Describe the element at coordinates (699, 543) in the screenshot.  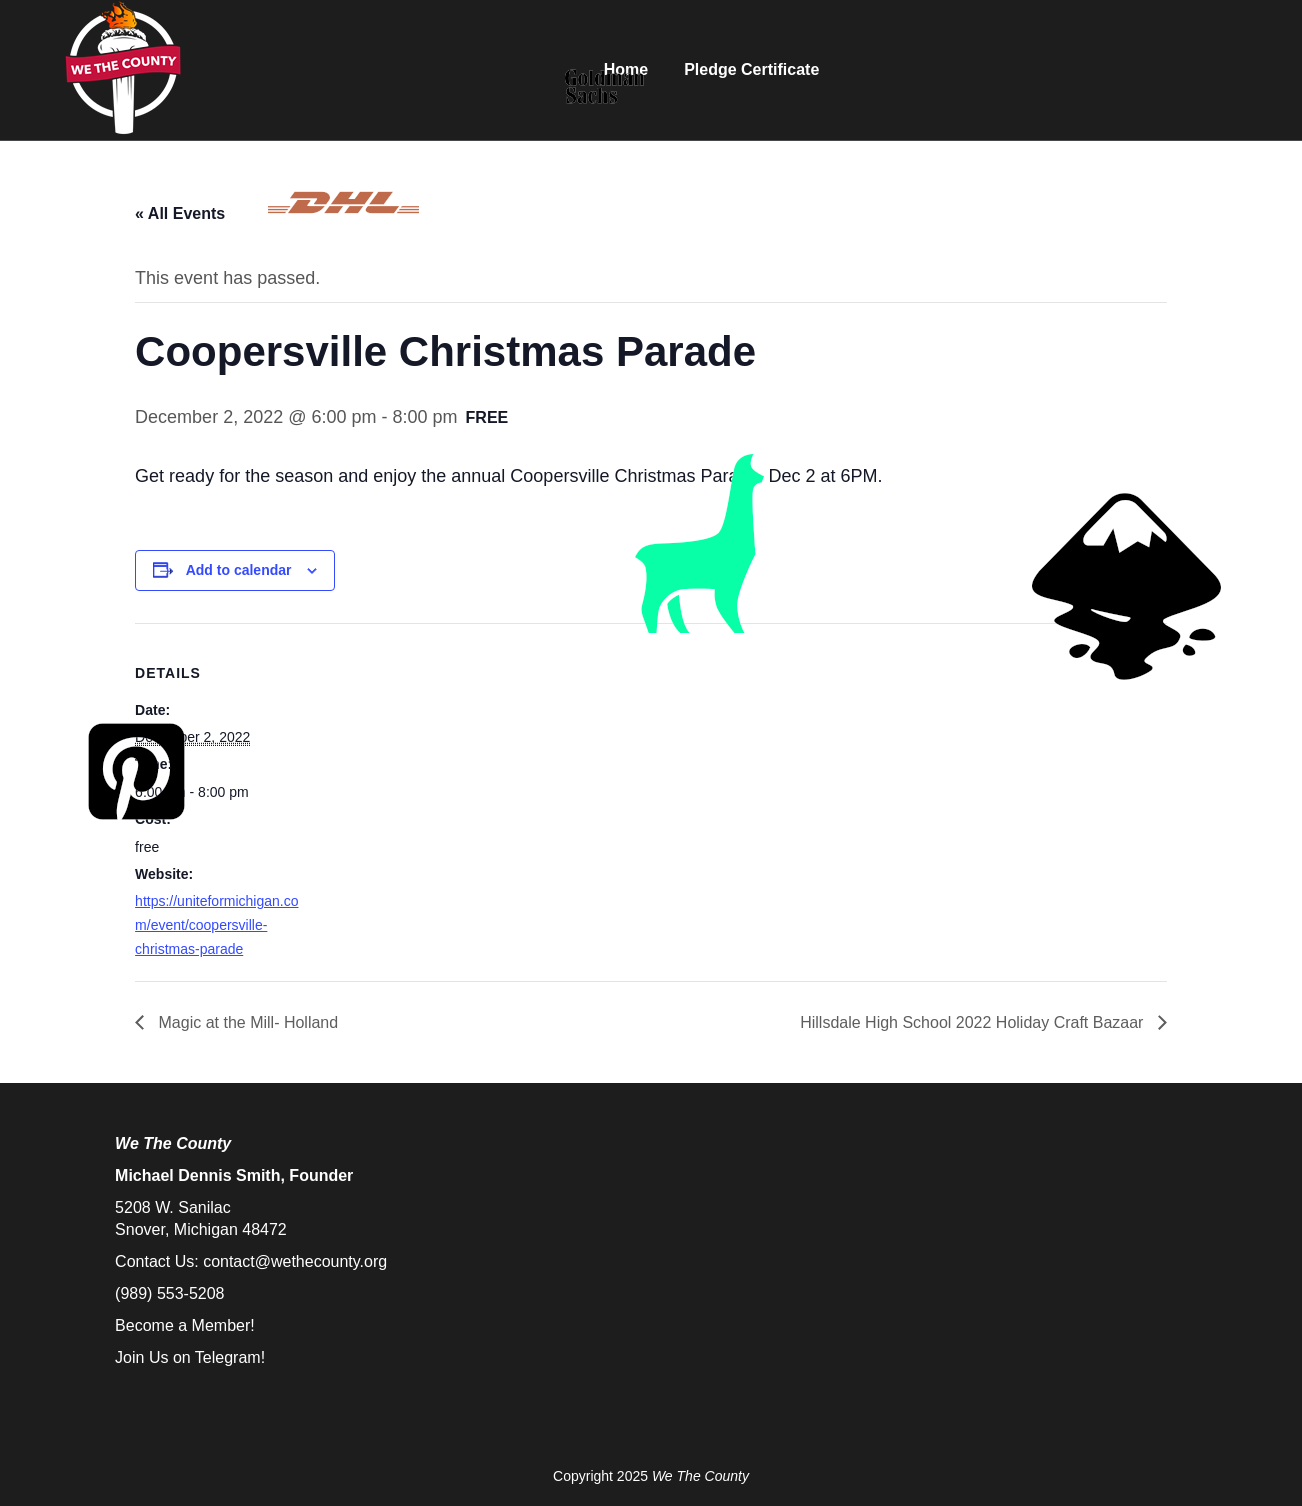
I see `tina cms logo` at that location.